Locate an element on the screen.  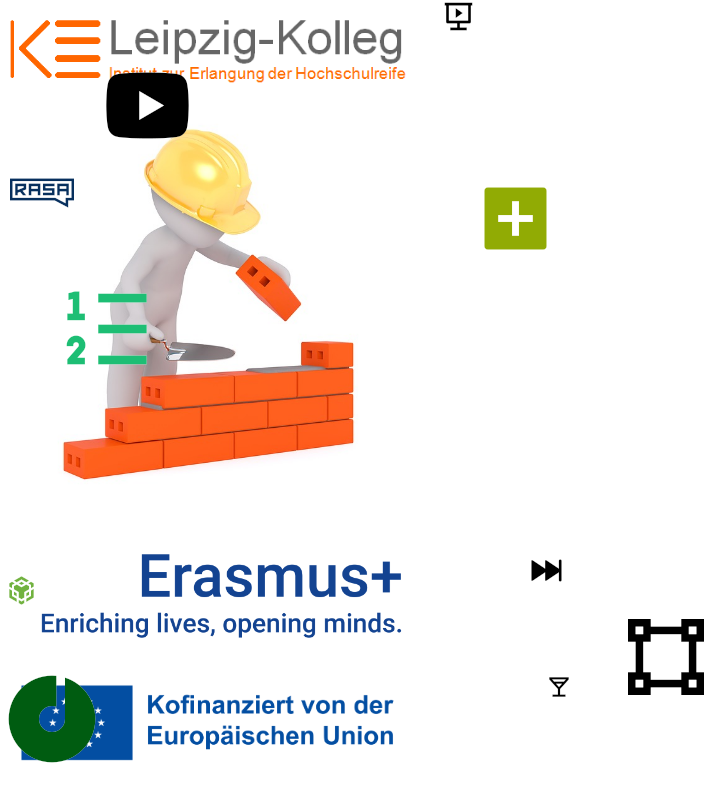
add a new item or content is located at coordinates (515, 218).